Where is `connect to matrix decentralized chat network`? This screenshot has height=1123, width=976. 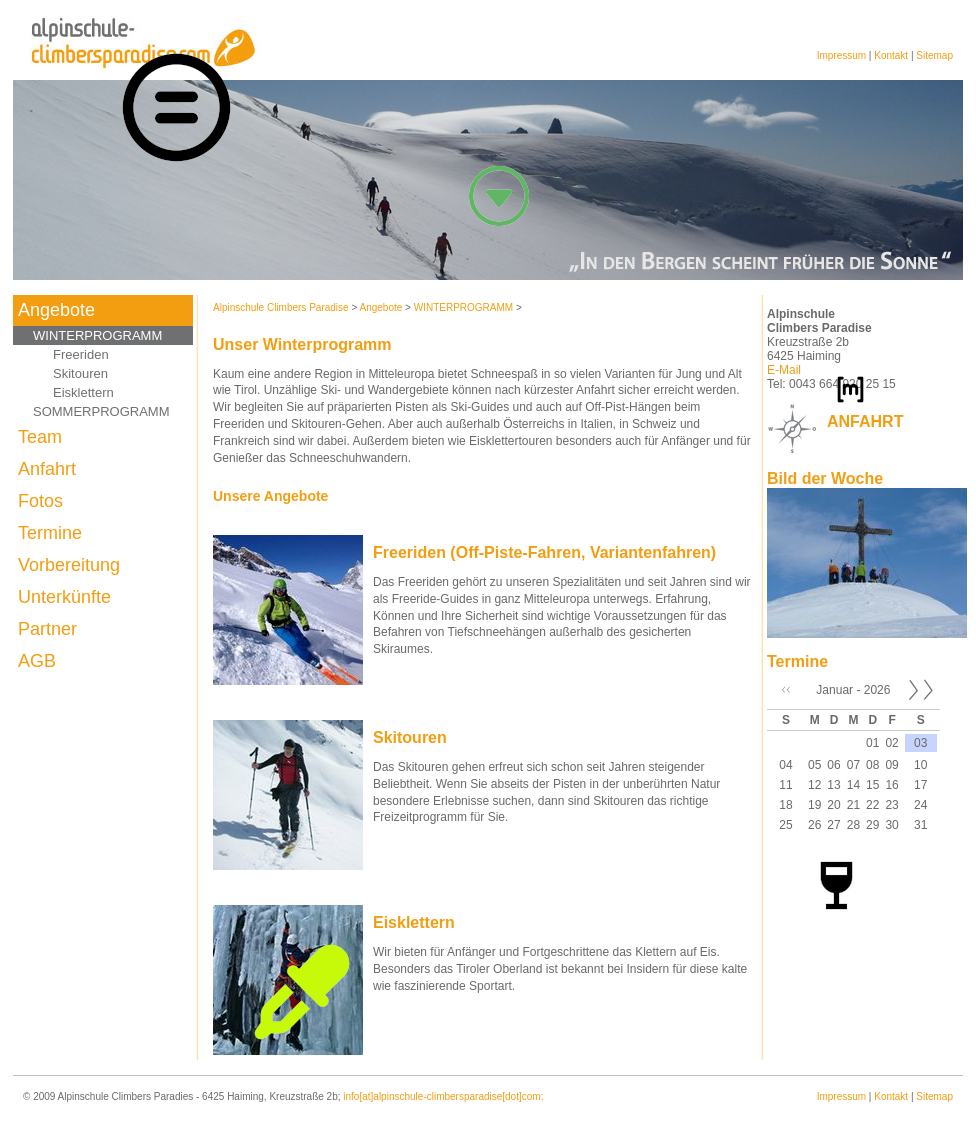 connect to matrix decentralized chat network is located at coordinates (850, 389).